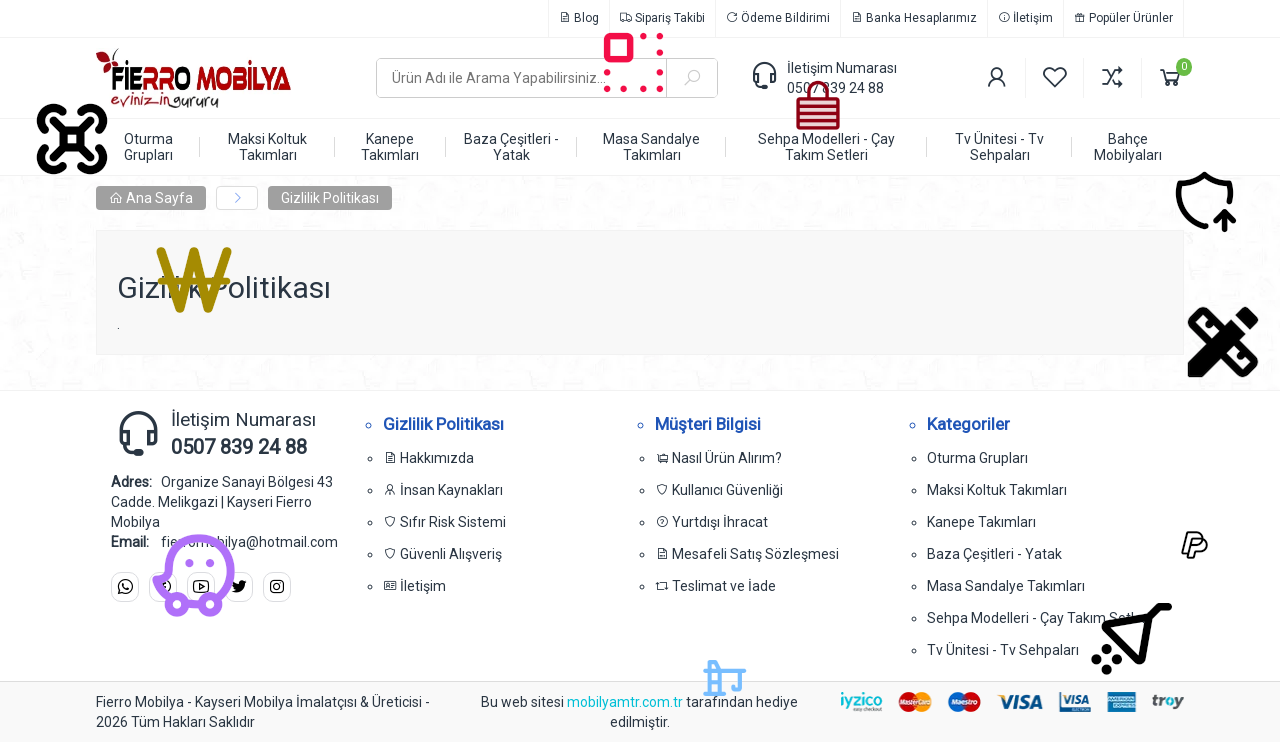  I want to click on indicates south korean won currency, so click(194, 280).